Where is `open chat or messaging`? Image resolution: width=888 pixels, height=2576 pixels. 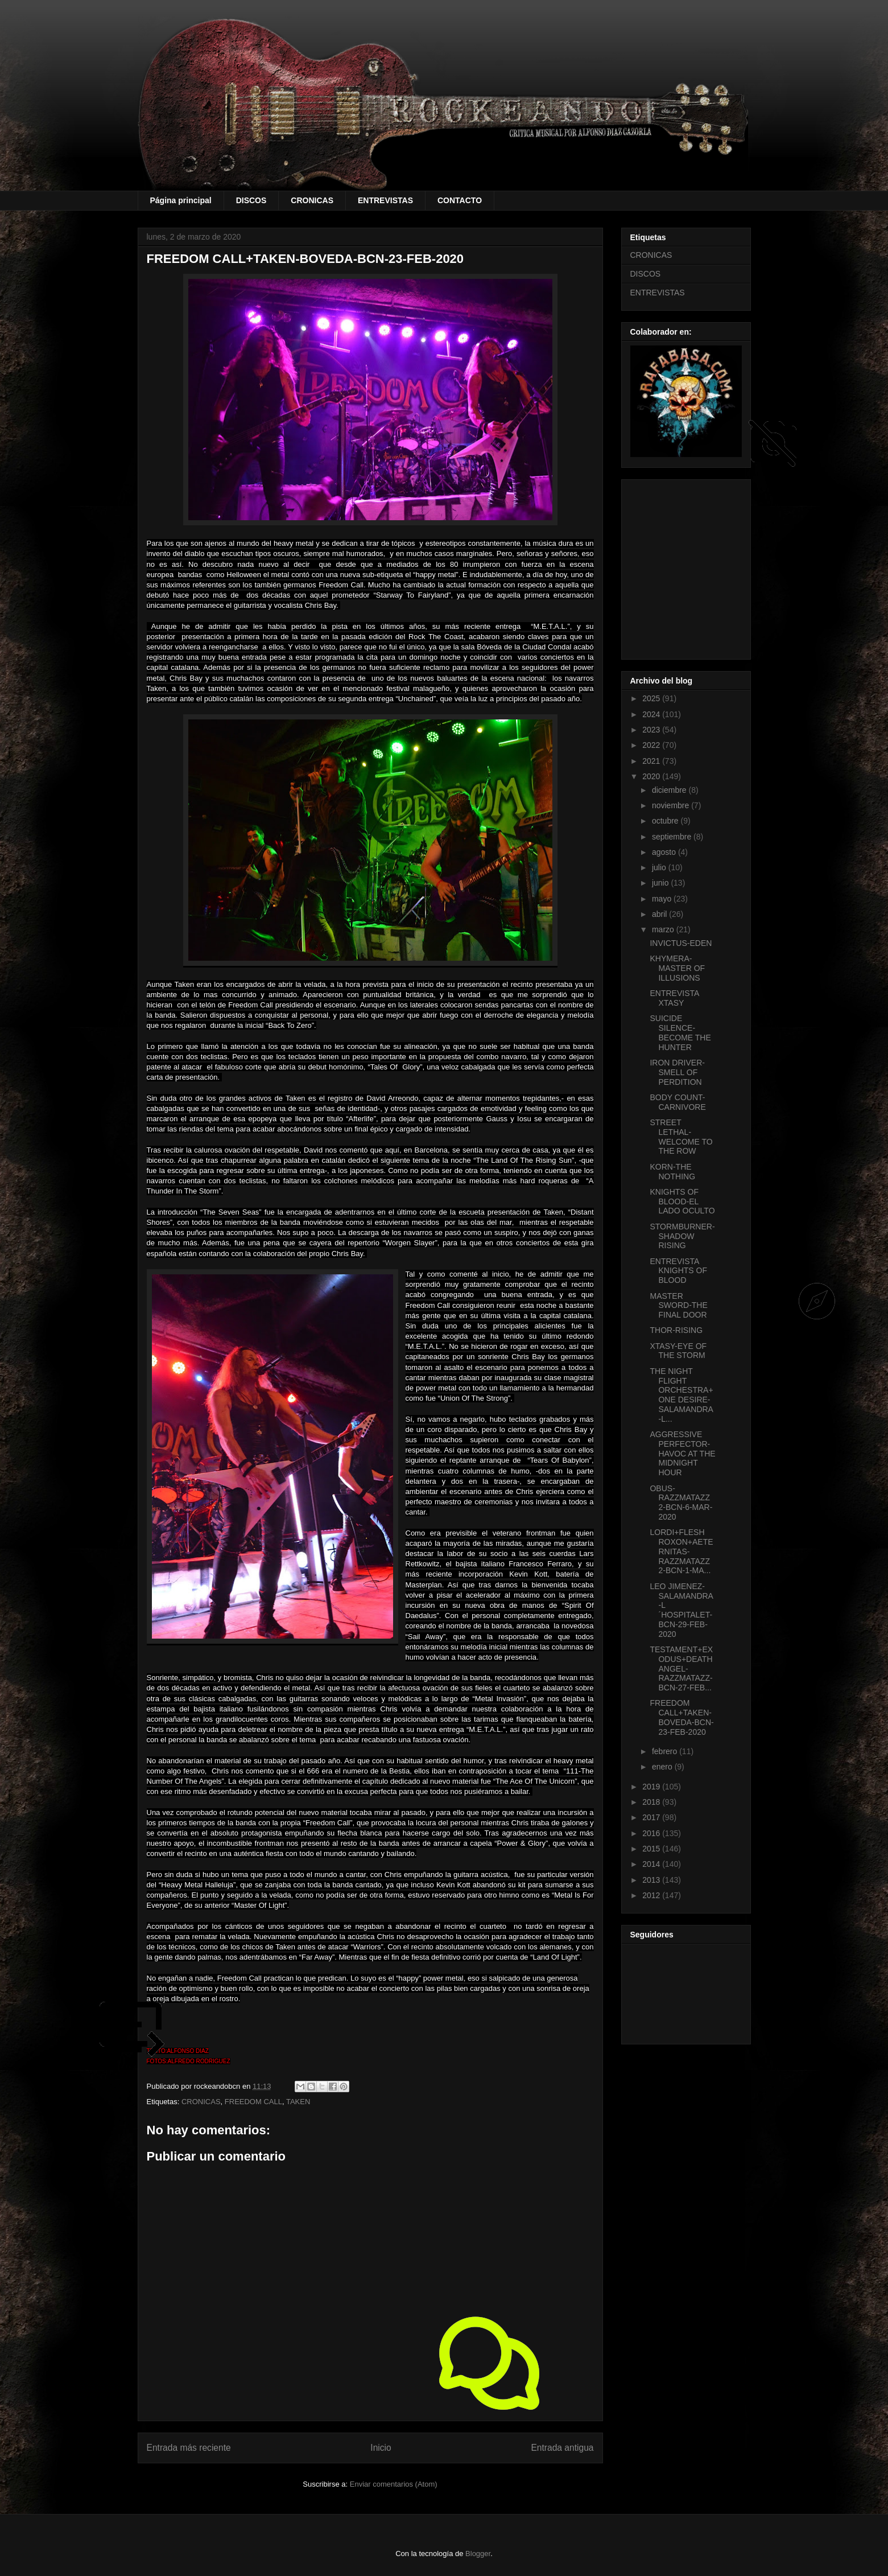
open chat or messaging is located at coordinates (489, 2363).